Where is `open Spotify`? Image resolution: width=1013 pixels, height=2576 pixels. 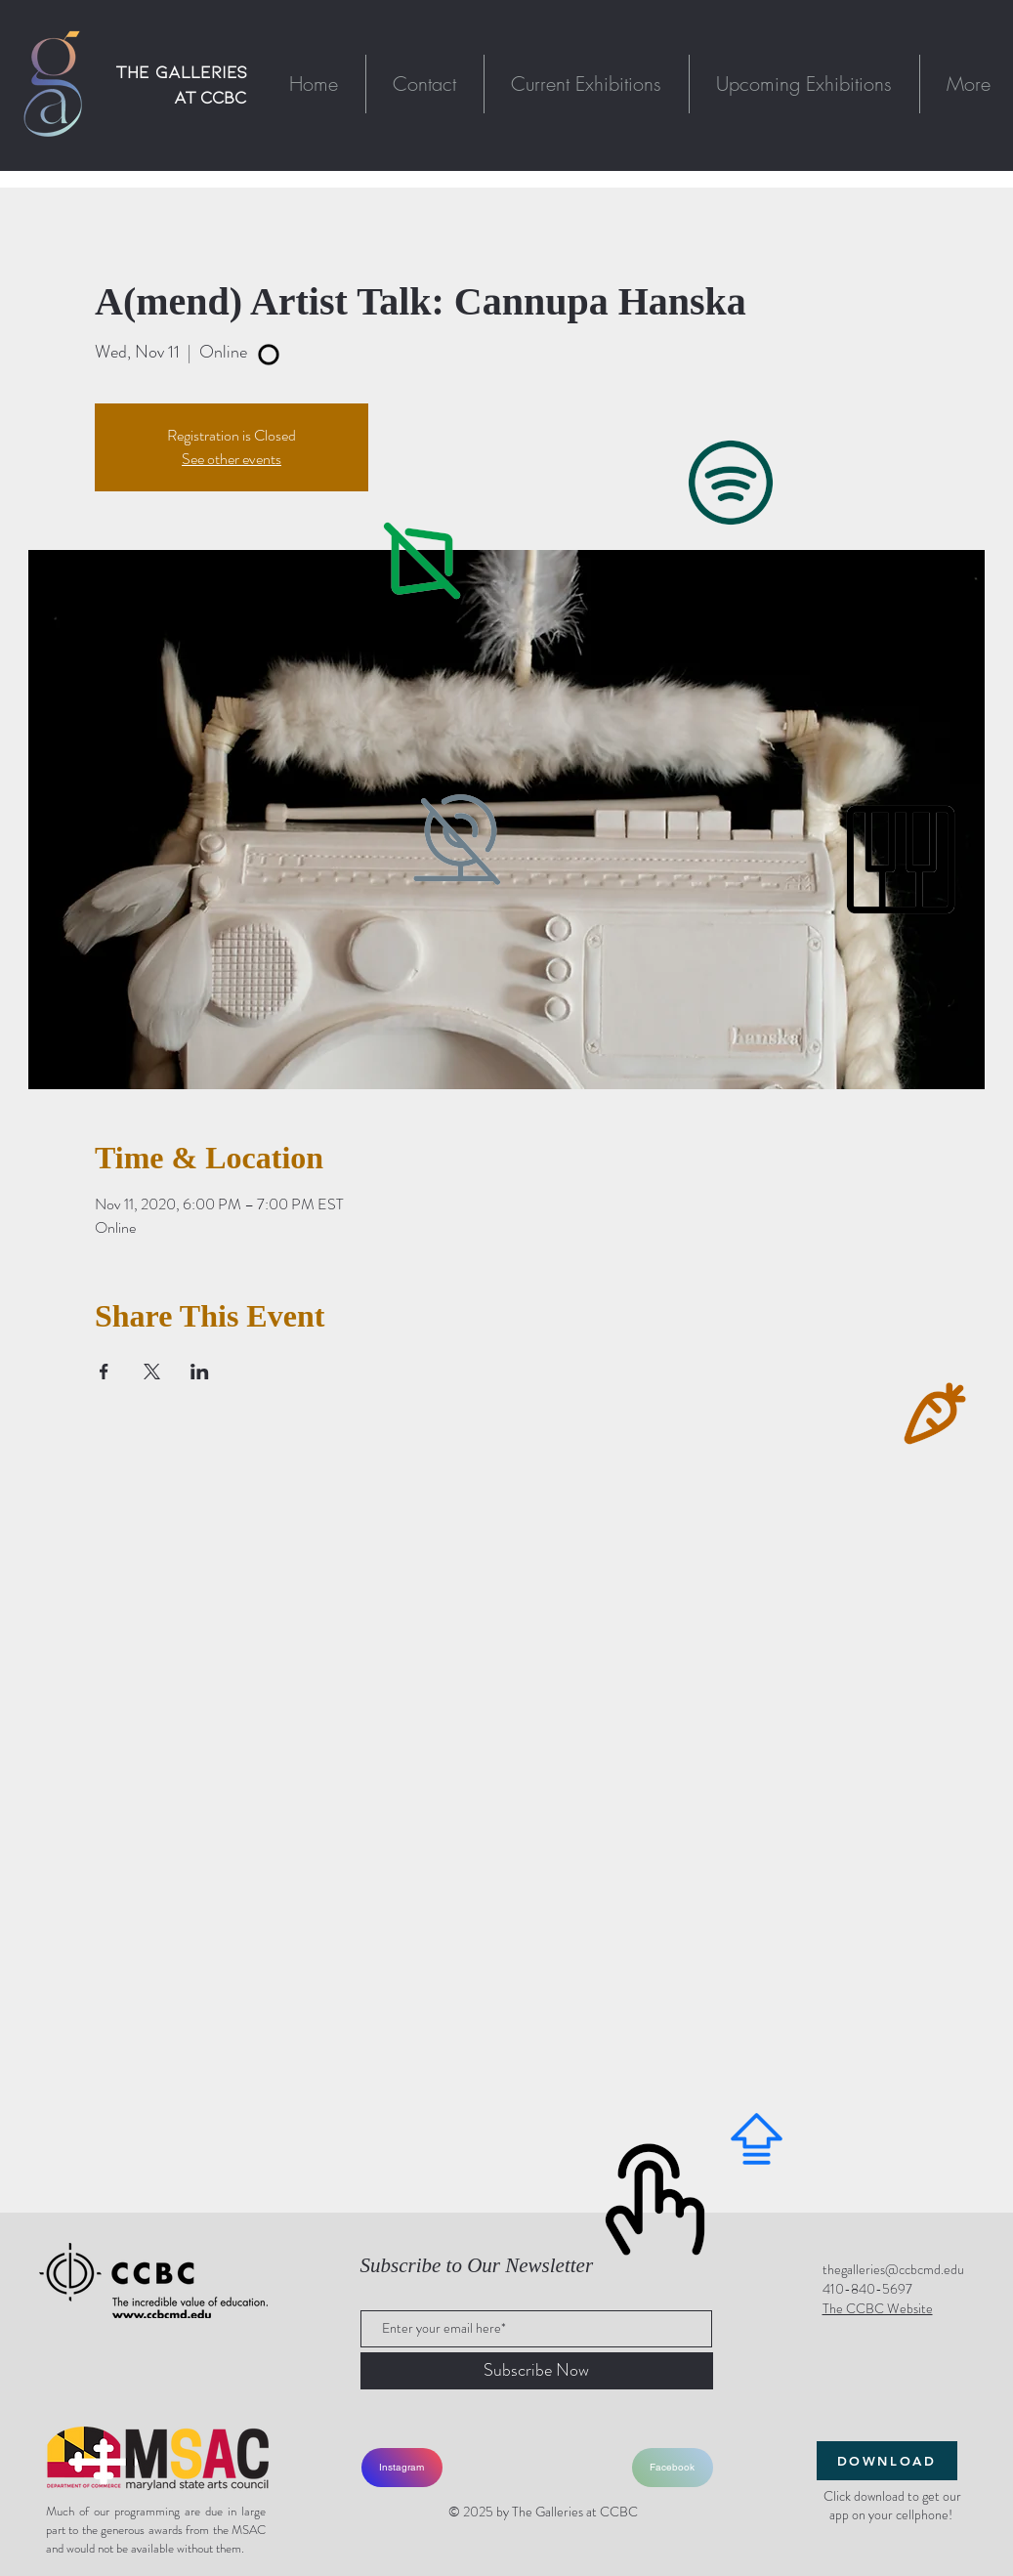
open Spotify is located at coordinates (731, 483).